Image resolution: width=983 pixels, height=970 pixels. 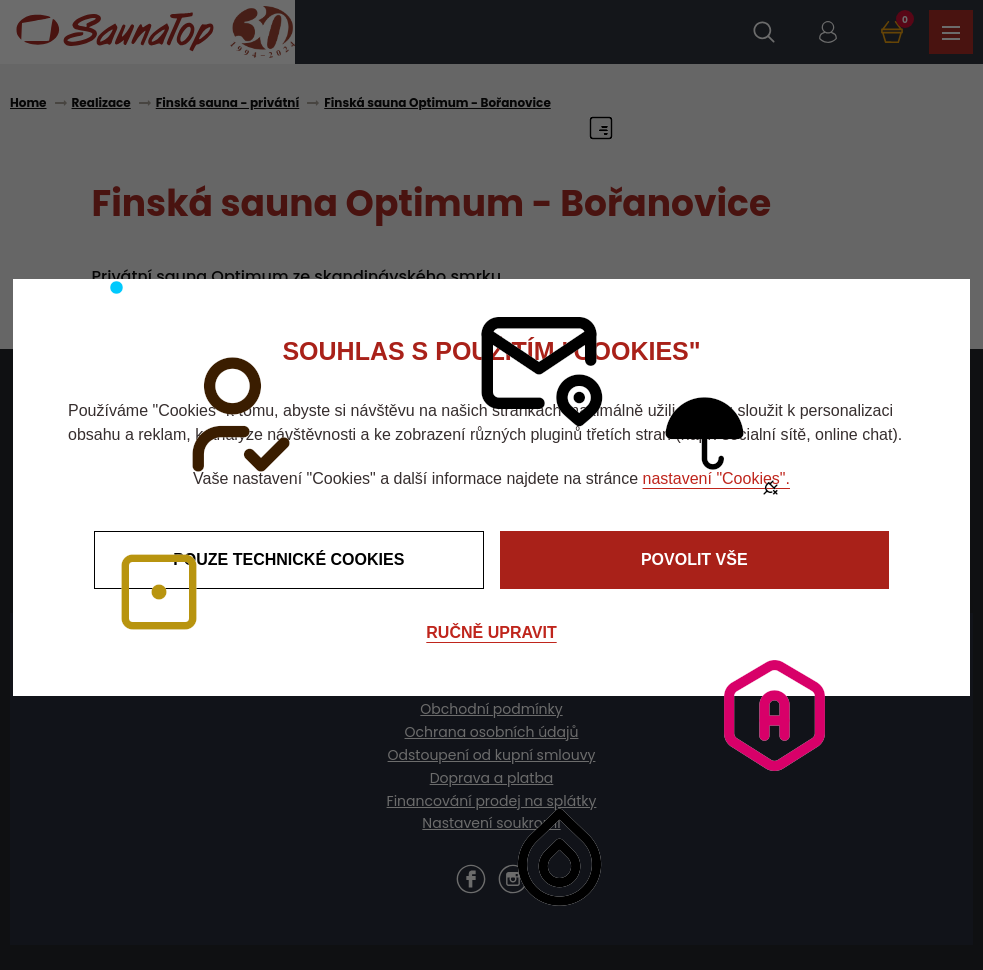 What do you see at coordinates (601, 128) in the screenshot?
I see `align content to bottom-right of container` at bounding box center [601, 128].